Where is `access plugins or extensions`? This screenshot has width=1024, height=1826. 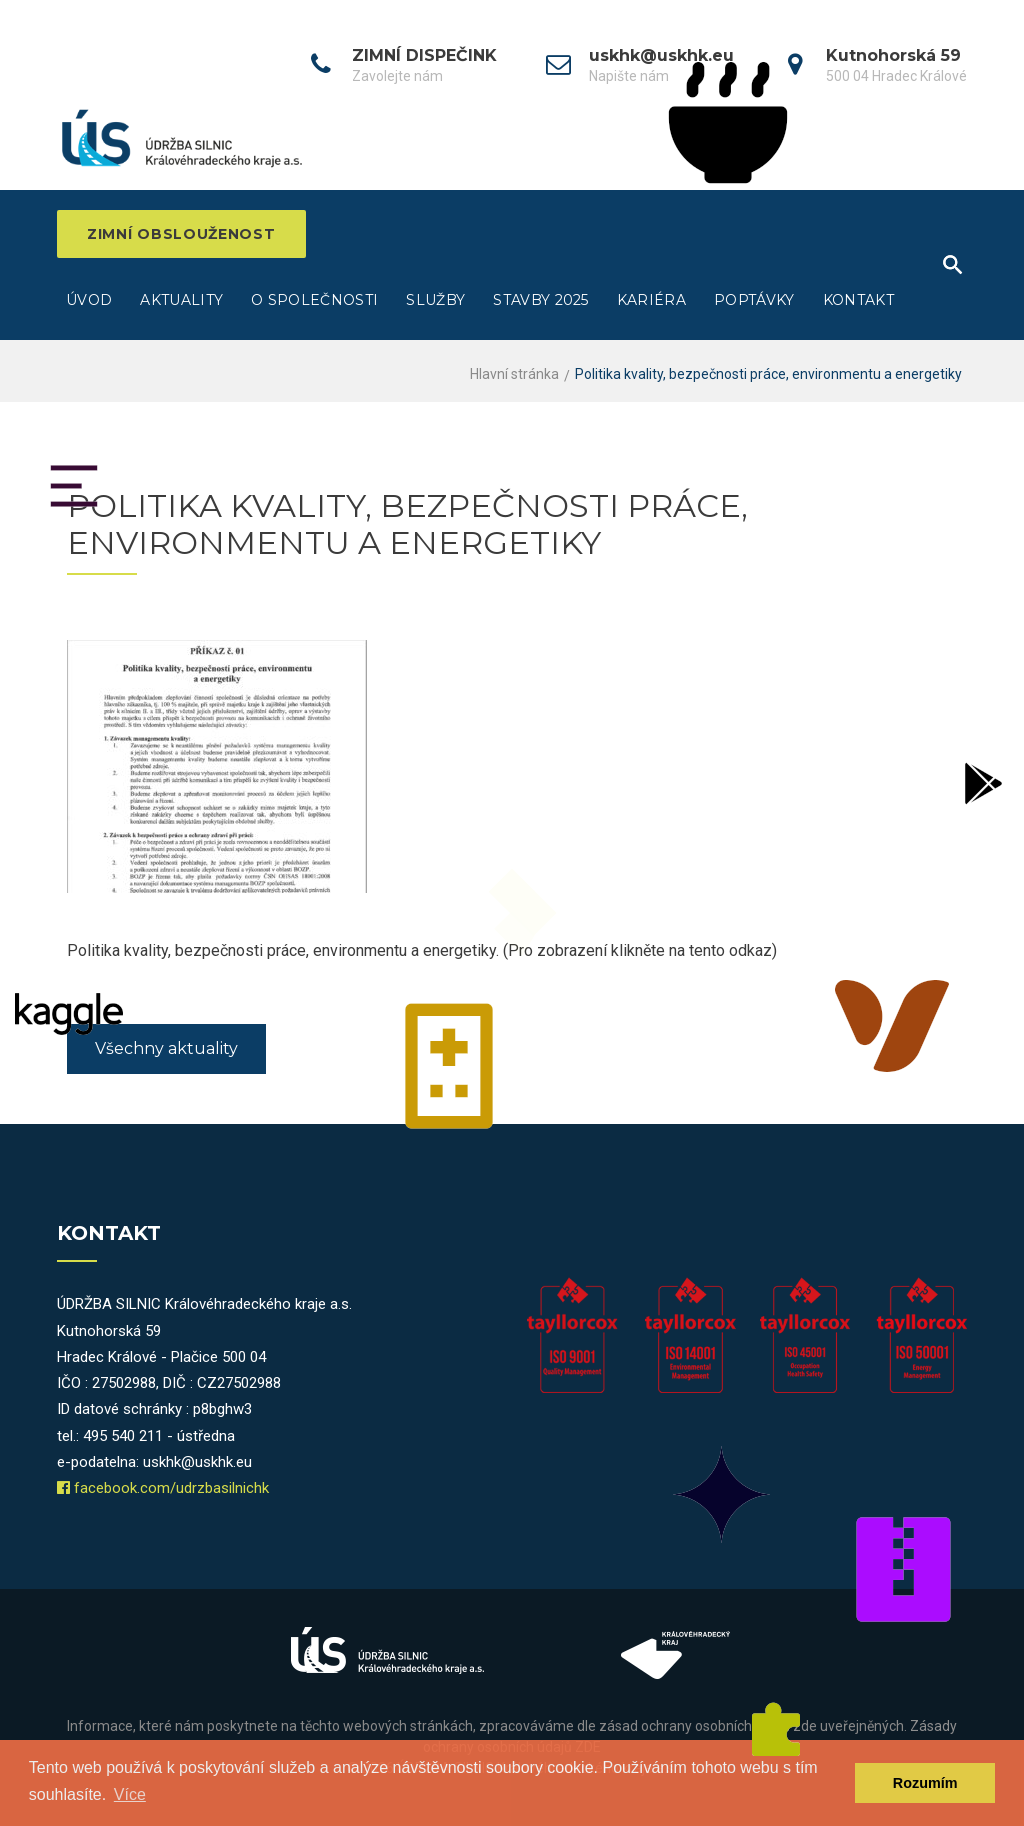
access plugins or extensions is located at coordinates (776, 1732).